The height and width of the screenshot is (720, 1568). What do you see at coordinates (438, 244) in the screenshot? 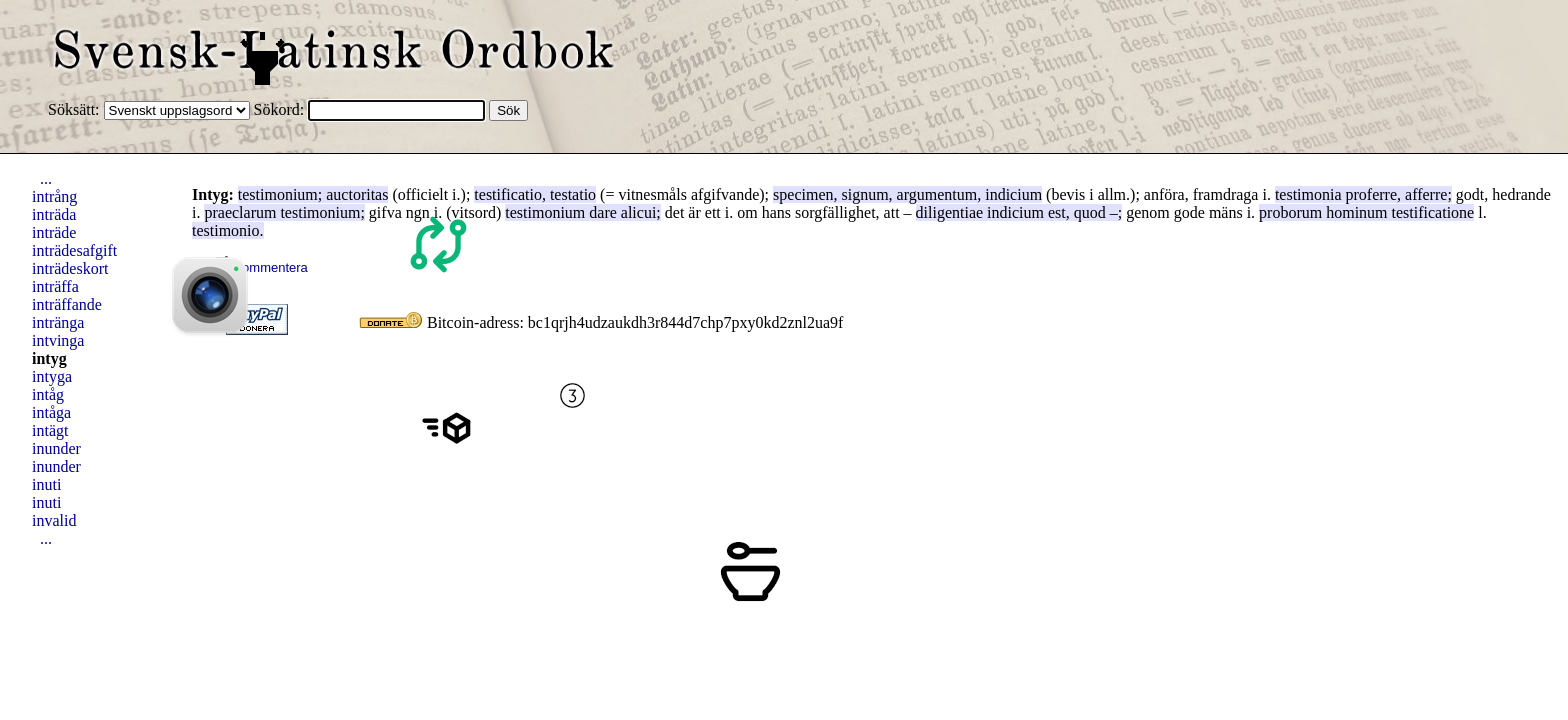
I see `swap or exchange items` at bounding box center [438, 244].